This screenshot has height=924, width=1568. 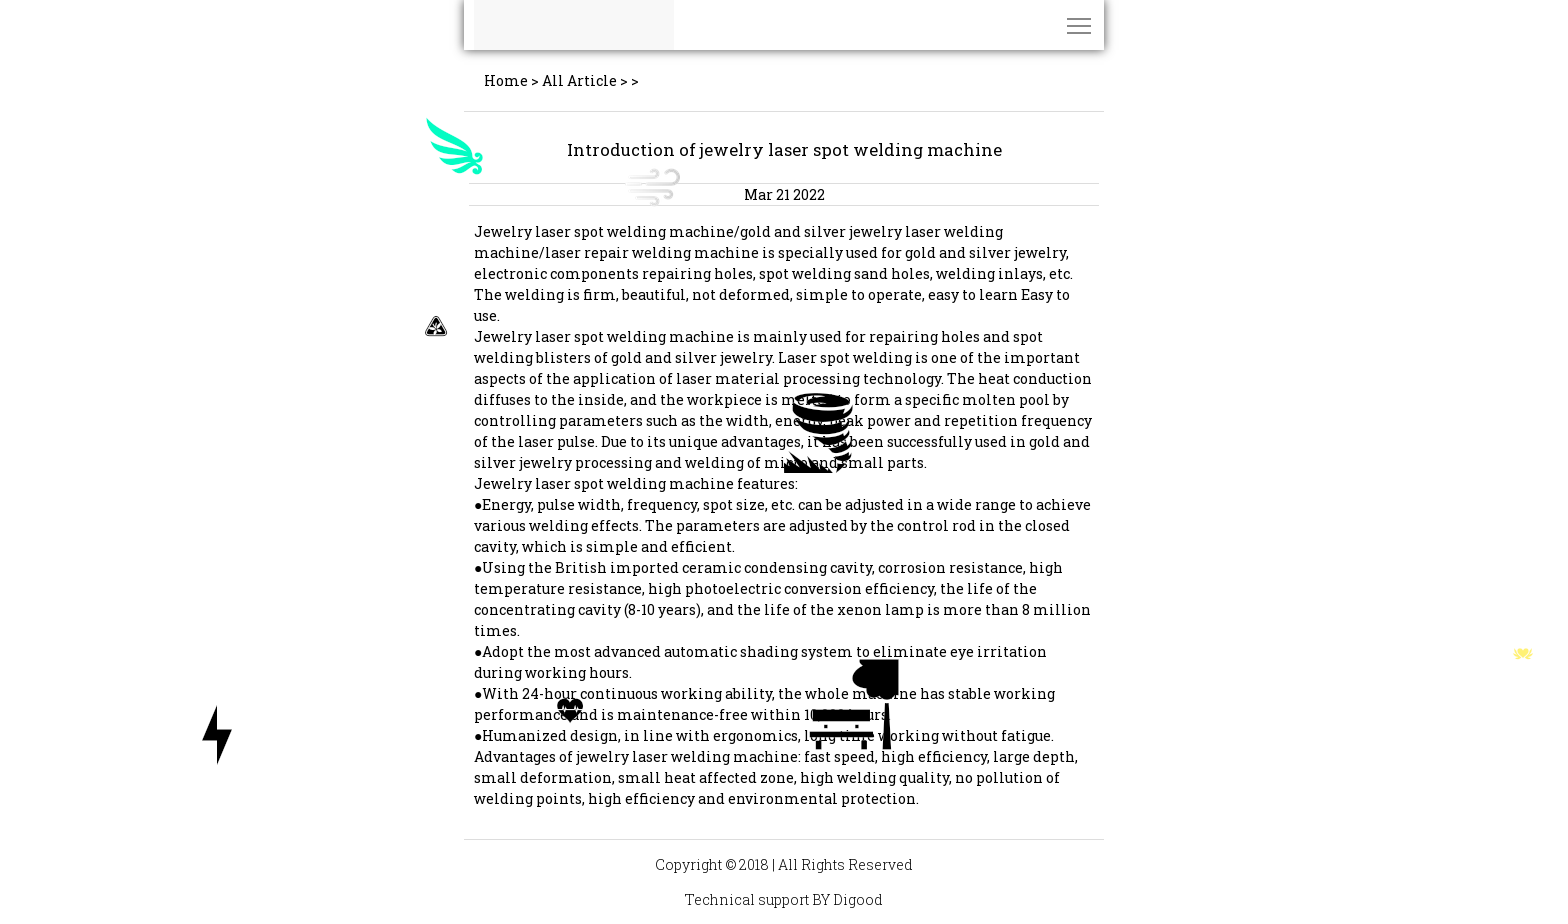 I want to click on add to favorites with flair, so click(x=1523, y=654).